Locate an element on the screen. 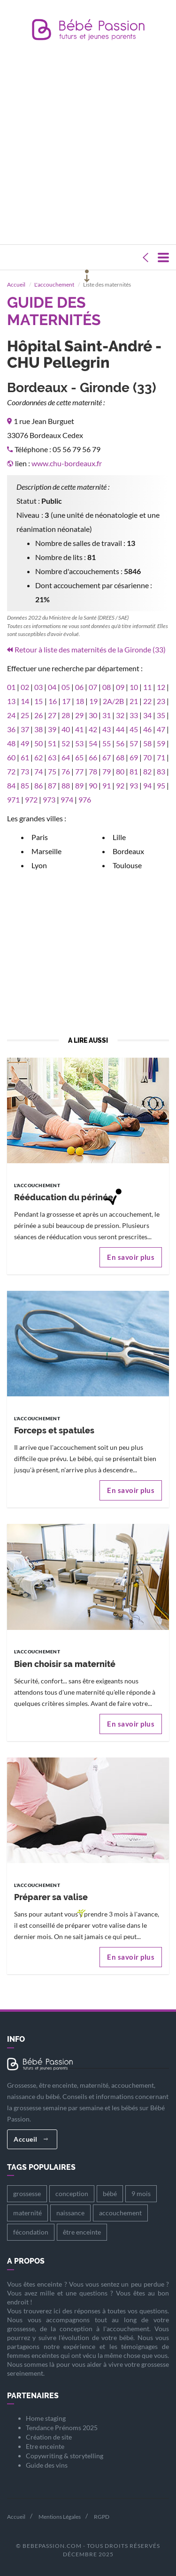  indicates a bounce or rebound animation to the right is located at coordinates (113, 1196).